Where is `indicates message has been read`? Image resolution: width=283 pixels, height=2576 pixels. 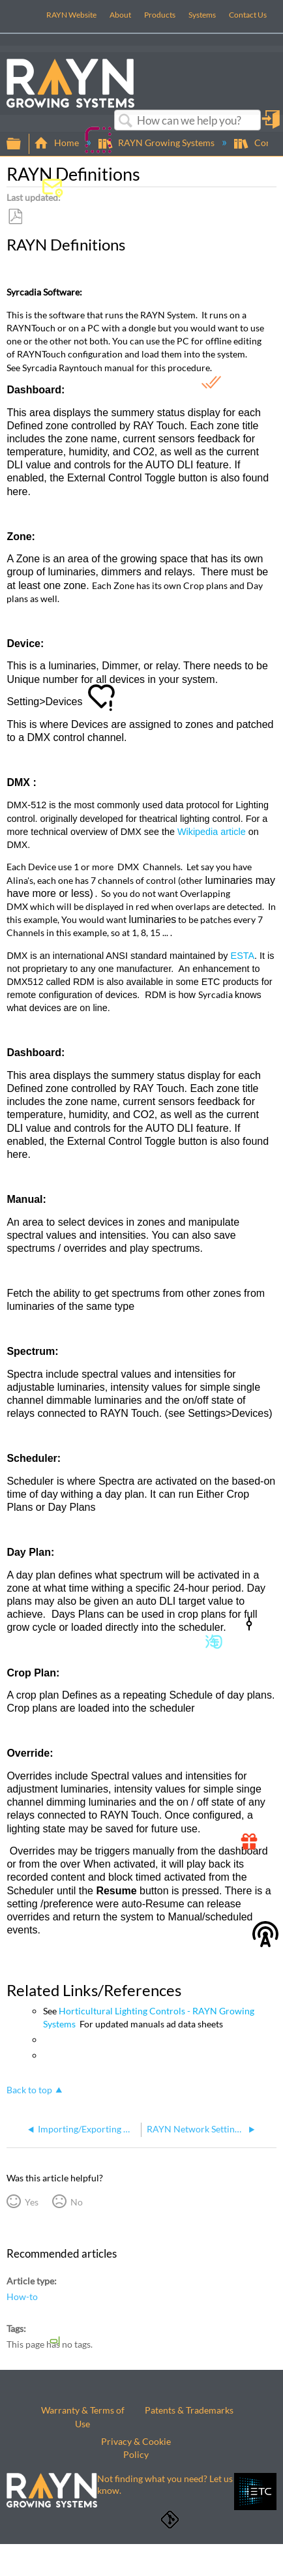 indicates message has been read is located at coordinates (211, 382).